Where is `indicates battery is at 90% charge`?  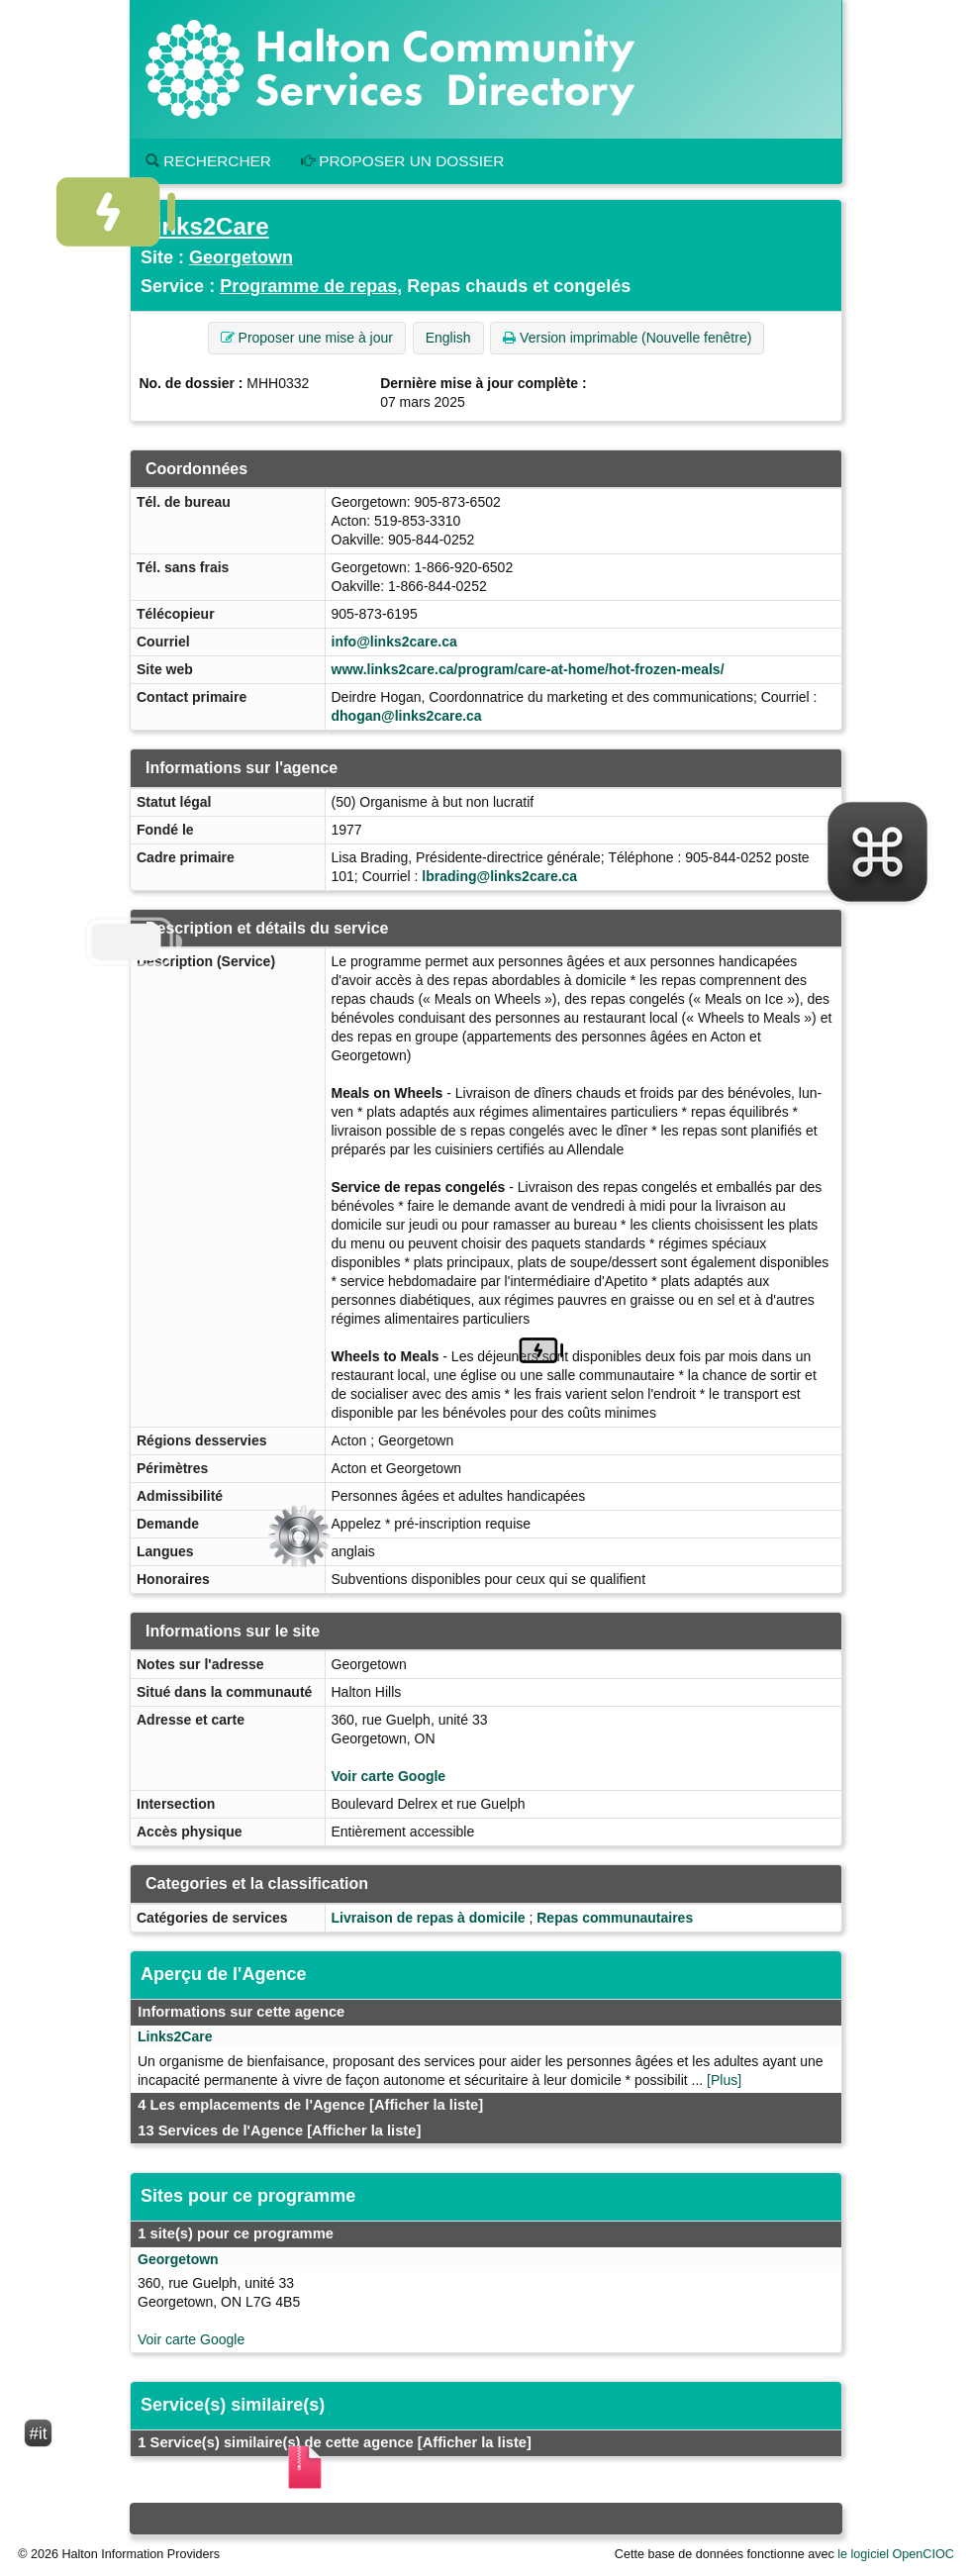
indicates battery is at 90% charge is located at coordinates (133, 941).